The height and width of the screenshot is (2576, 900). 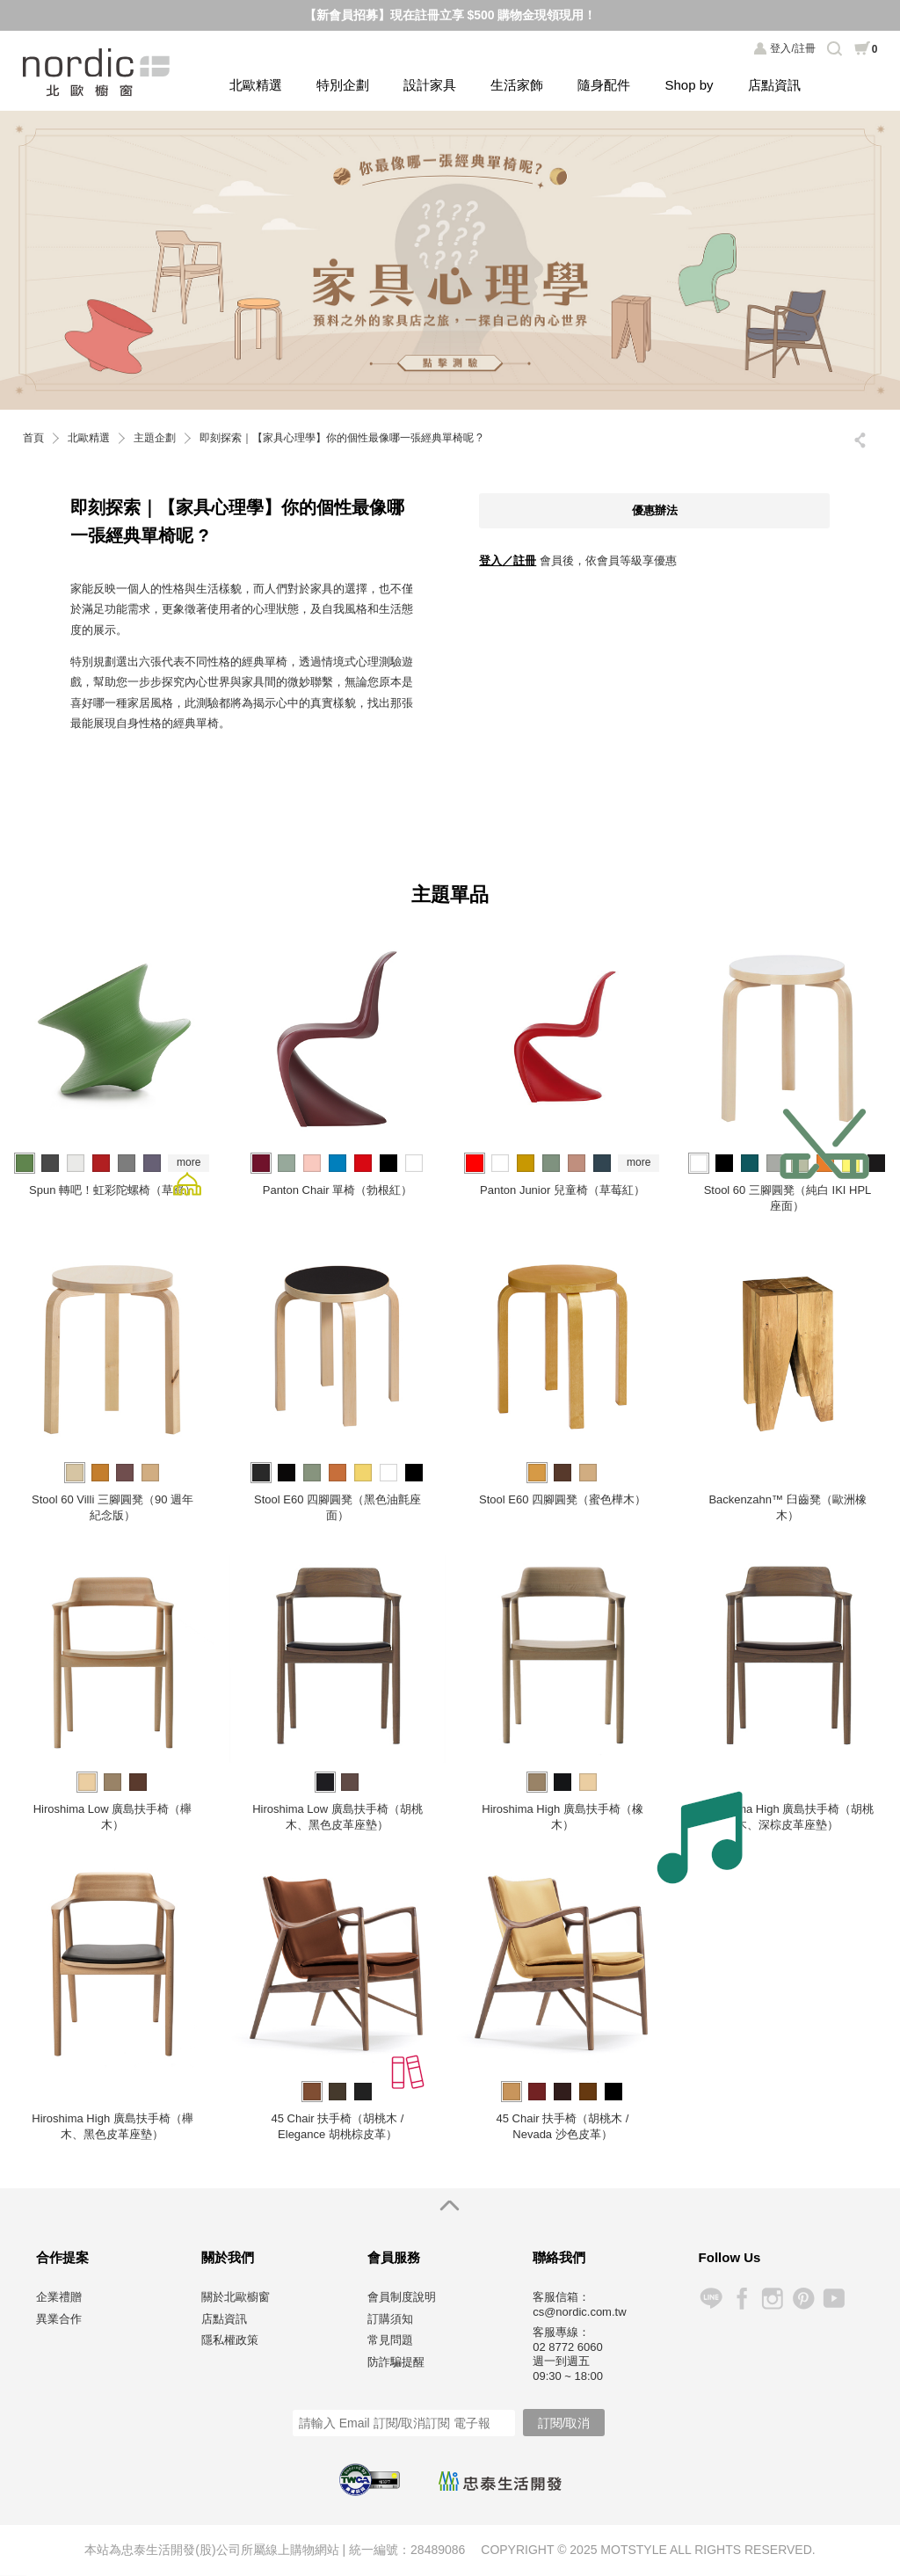 I want to click on access music or audio library, so click(x=705, y=1839).